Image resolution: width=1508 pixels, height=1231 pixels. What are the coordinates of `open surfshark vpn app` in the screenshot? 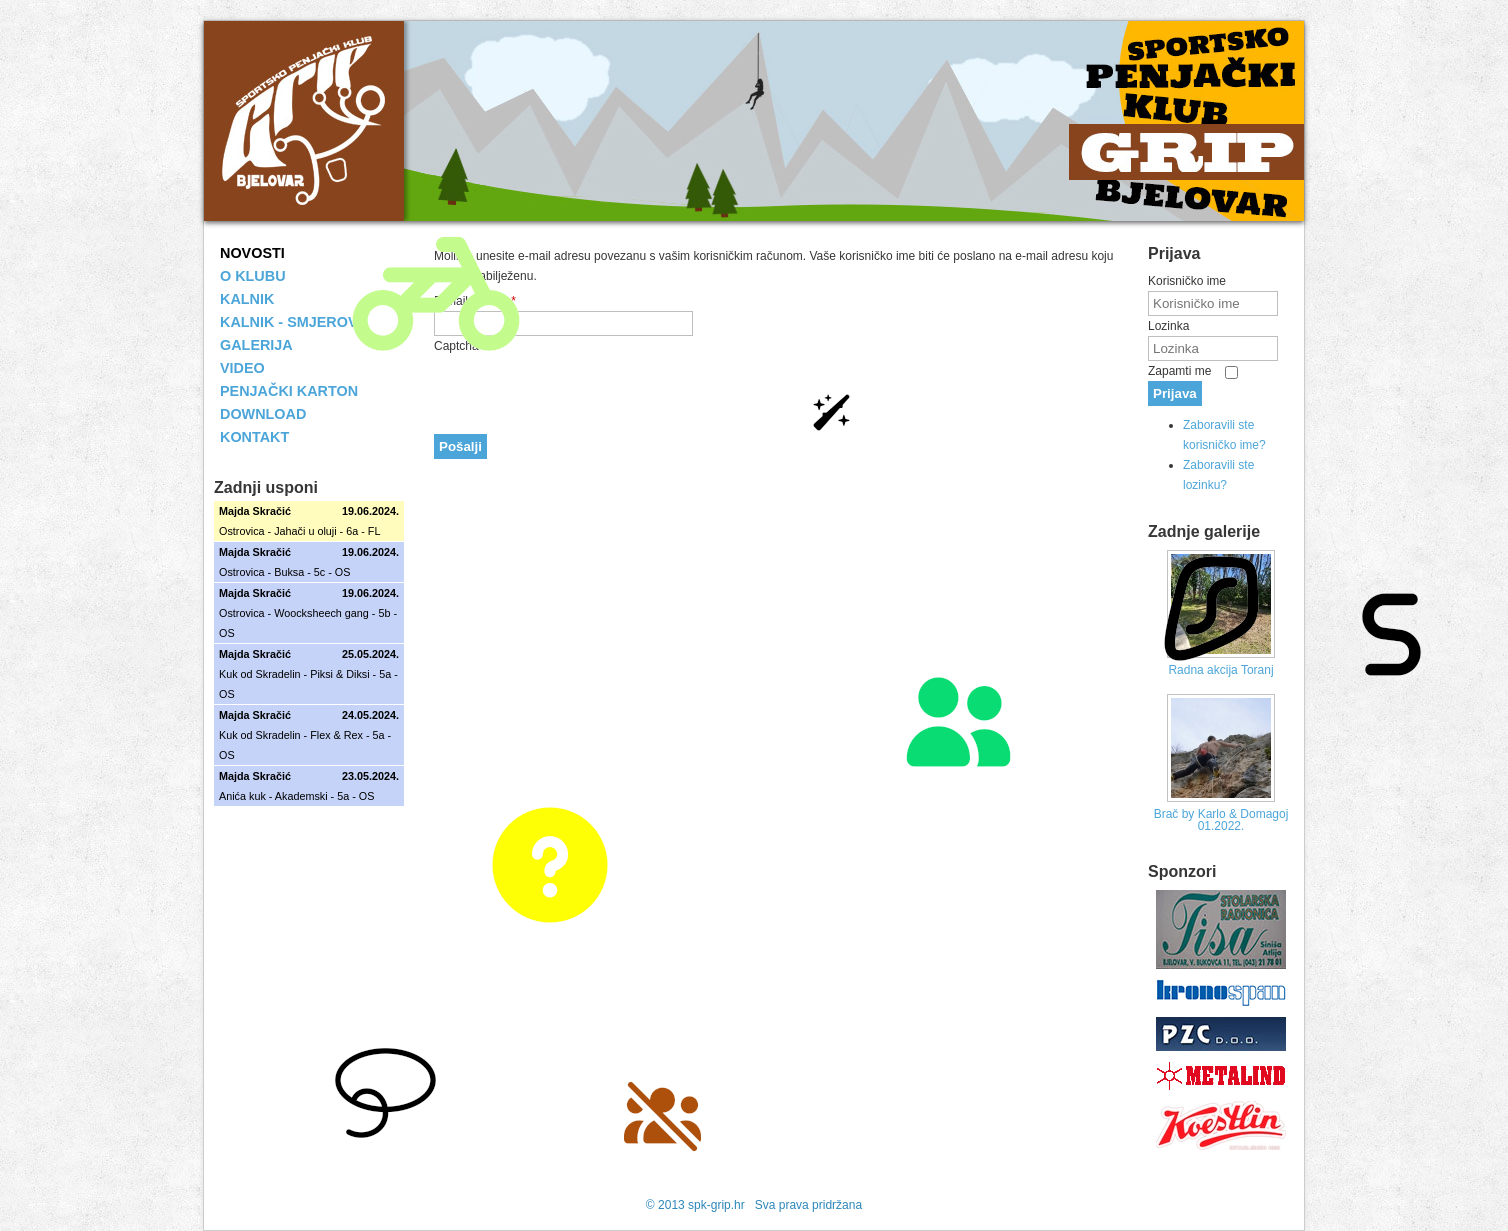 It's located at (1211, 608).